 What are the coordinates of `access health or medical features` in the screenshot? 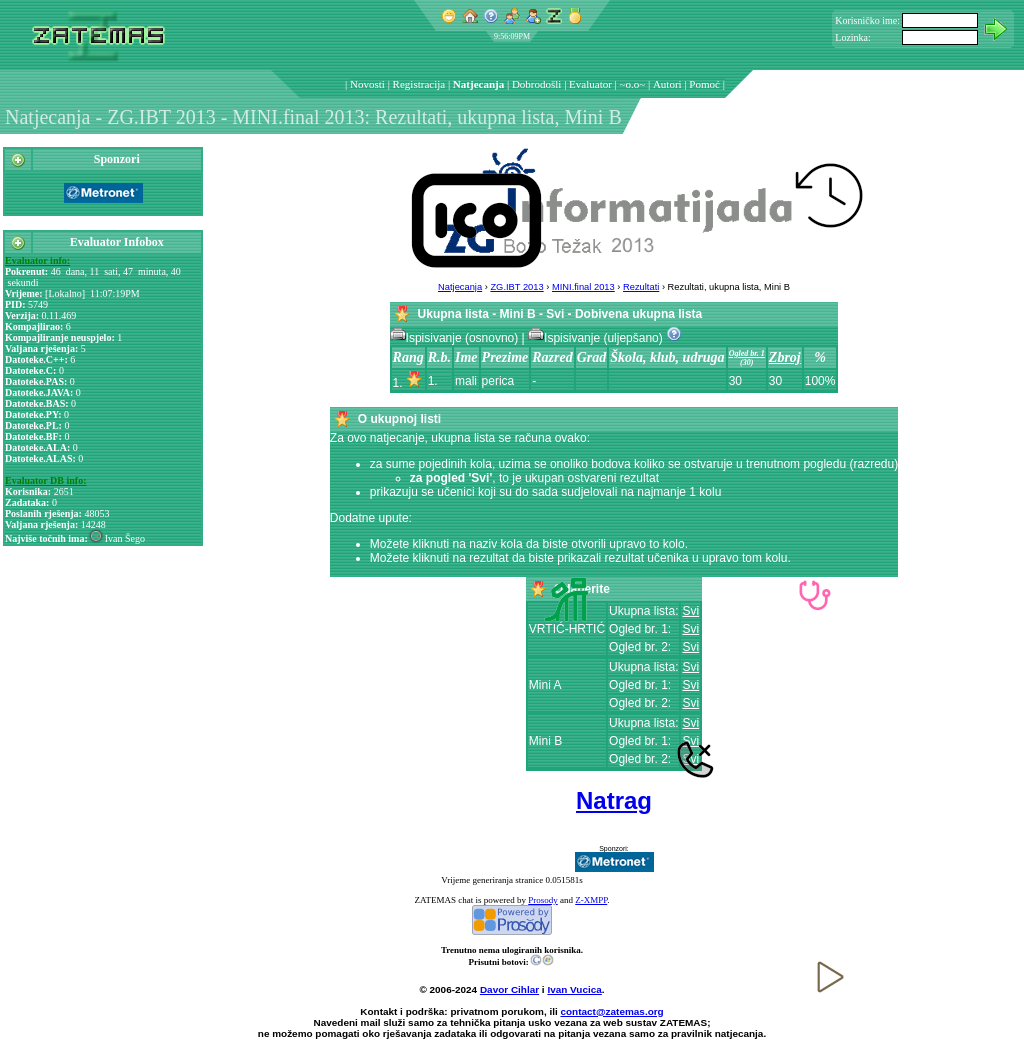 It's located at (815, 596).